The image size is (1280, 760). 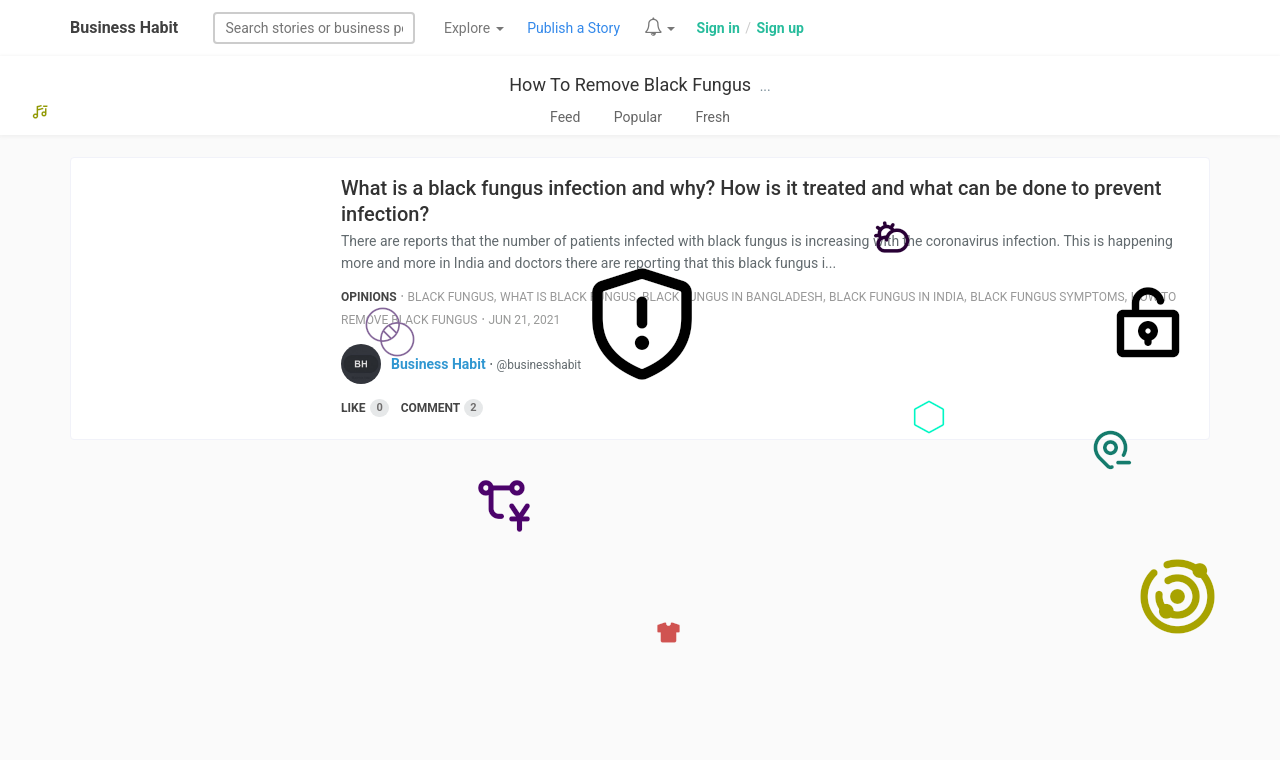 I want to click on remove a song from playlist, so click(x=40, y=111).